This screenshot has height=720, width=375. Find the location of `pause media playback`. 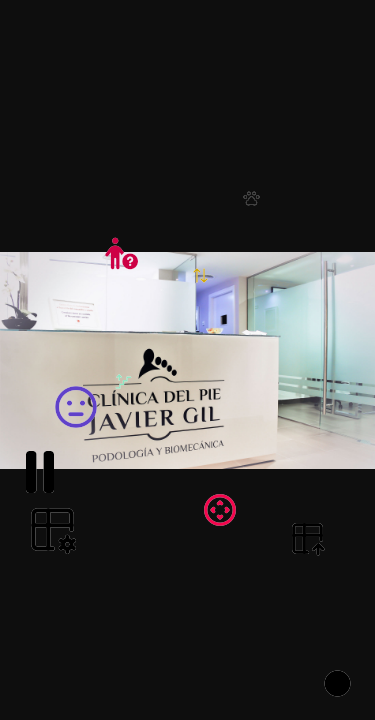

pause media playback is located at coordinates (40, 472).